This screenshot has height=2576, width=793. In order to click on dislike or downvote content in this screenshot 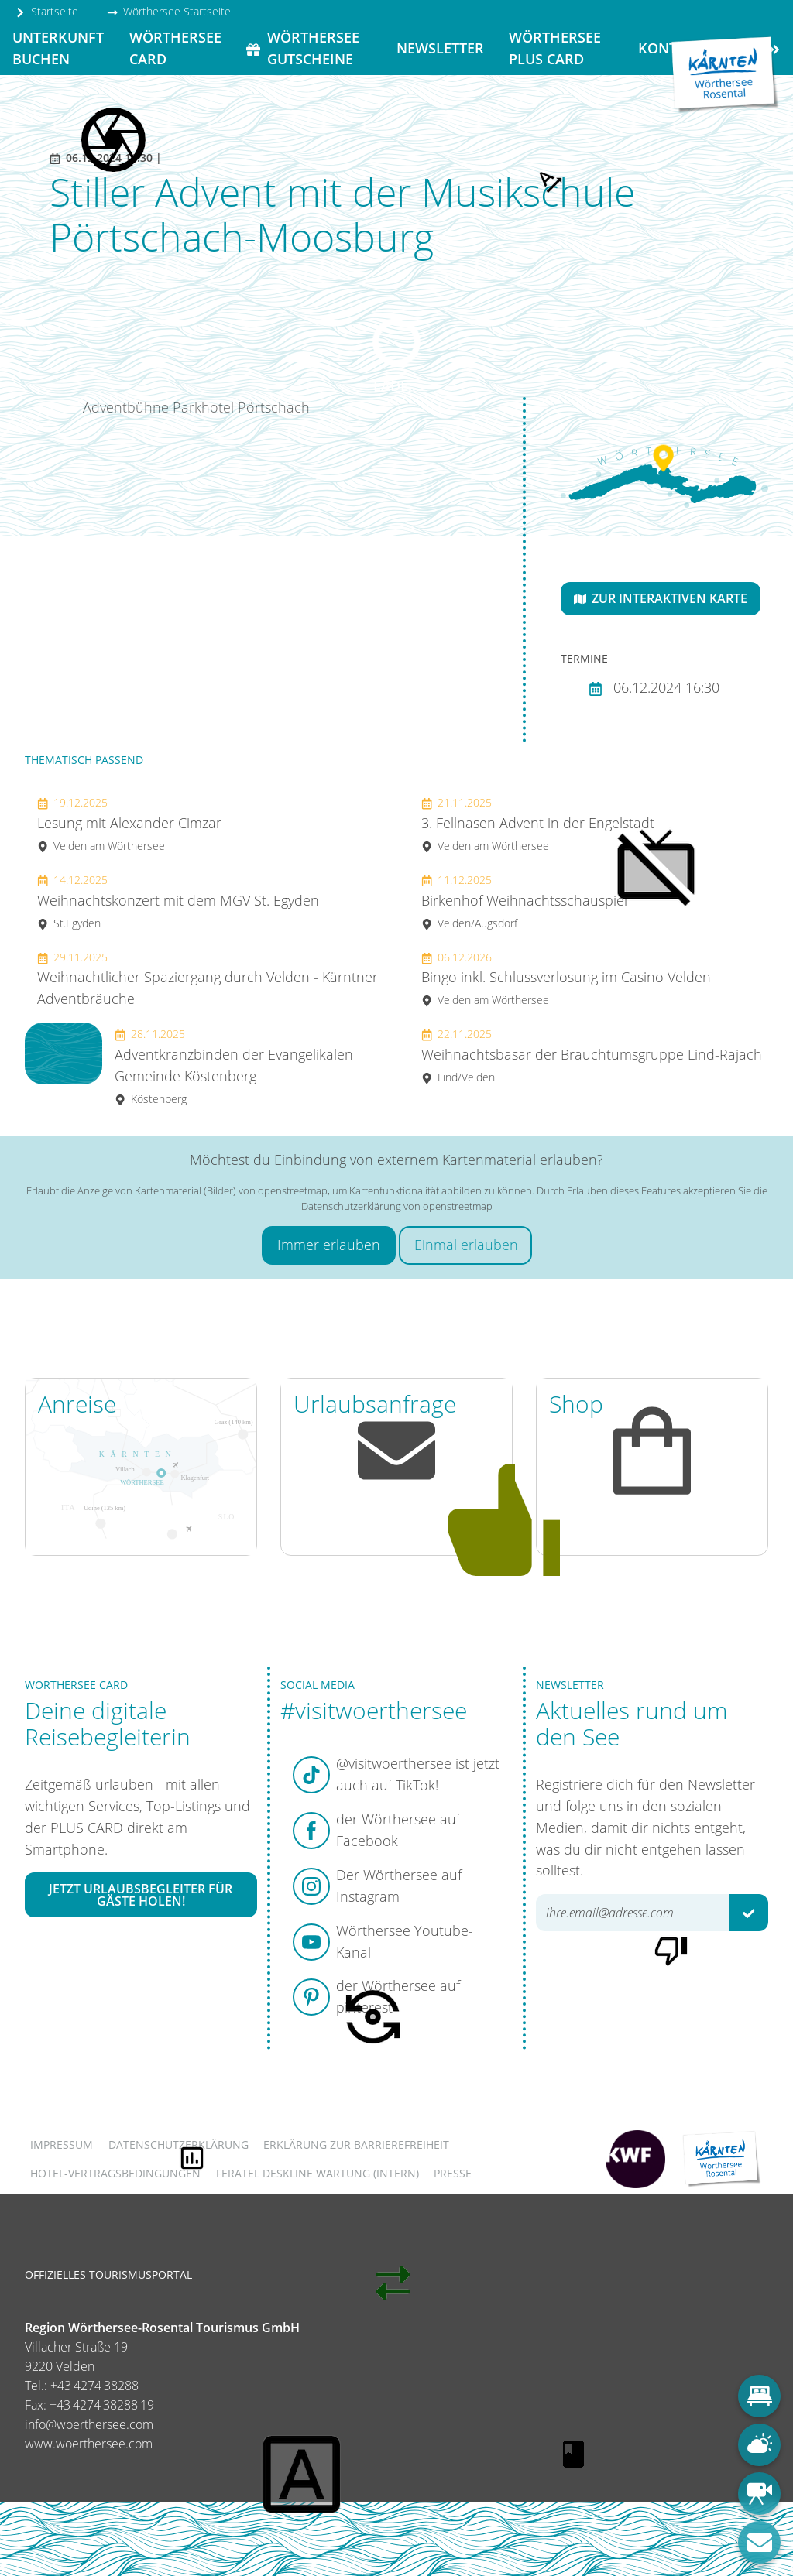, I will do `click(671, 1950)`.